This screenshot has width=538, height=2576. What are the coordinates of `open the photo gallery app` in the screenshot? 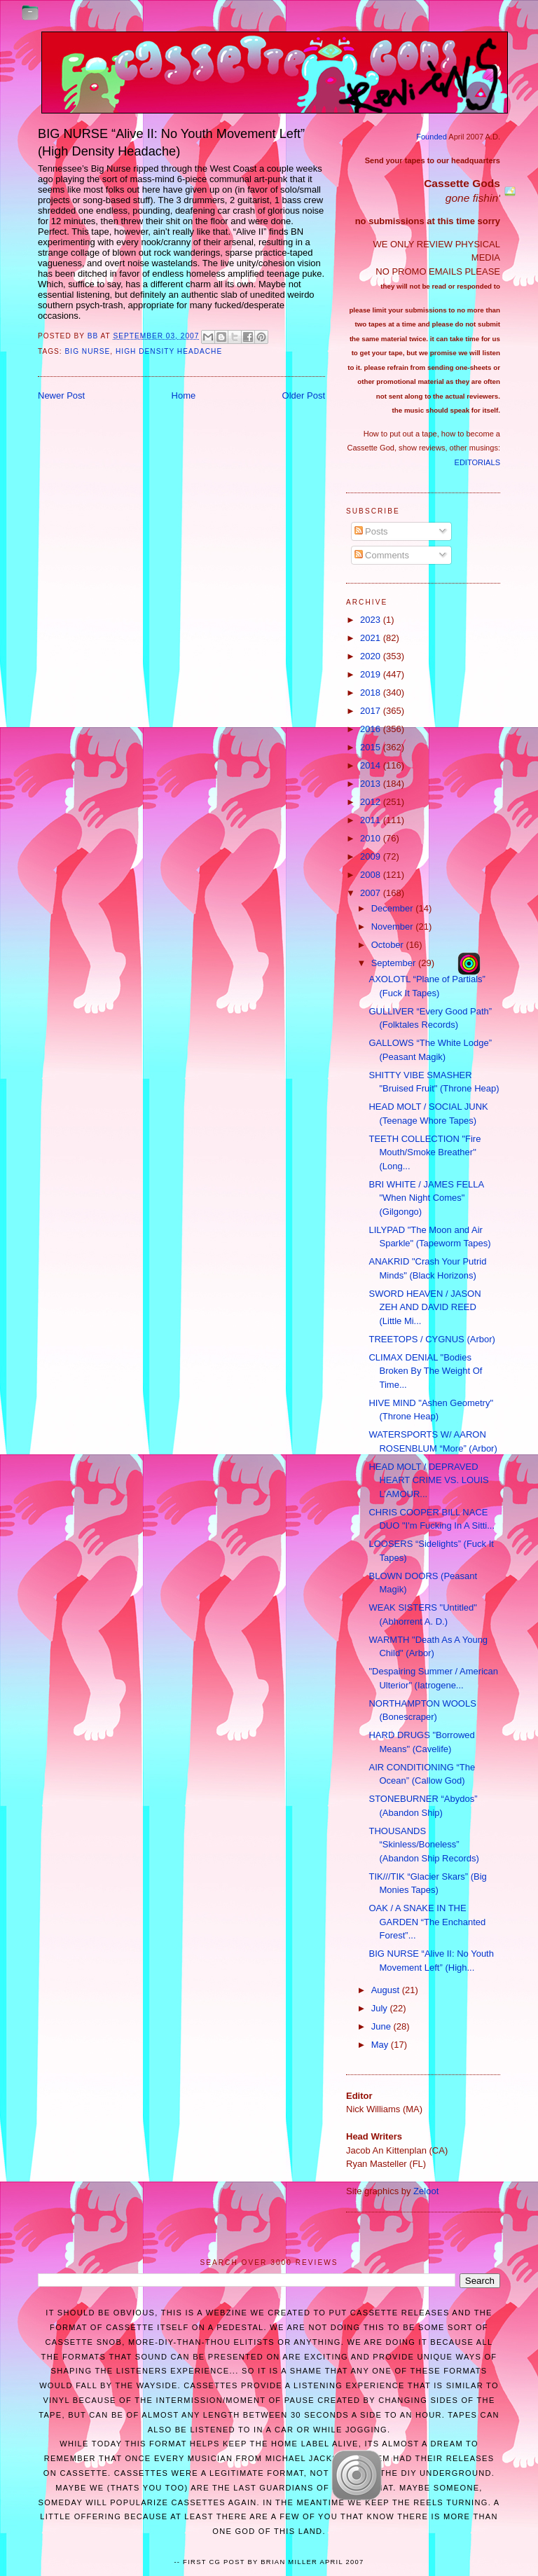 It's located at (510, 191).